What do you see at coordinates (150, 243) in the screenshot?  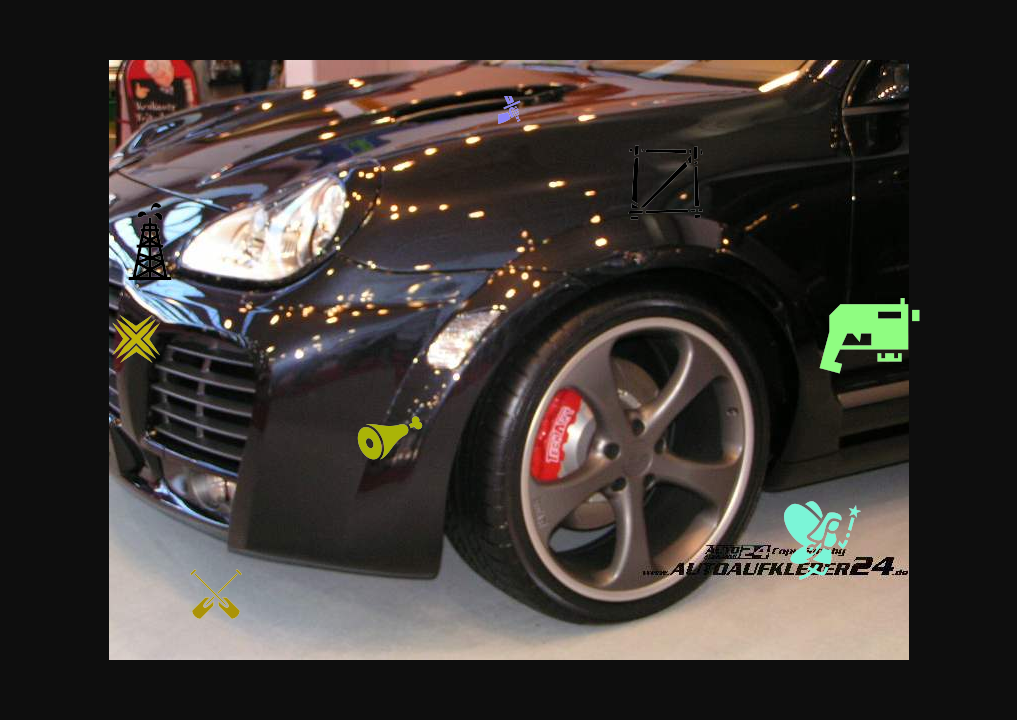 I see `access oil drilling or extraction features` at bounding box center [150, 243].